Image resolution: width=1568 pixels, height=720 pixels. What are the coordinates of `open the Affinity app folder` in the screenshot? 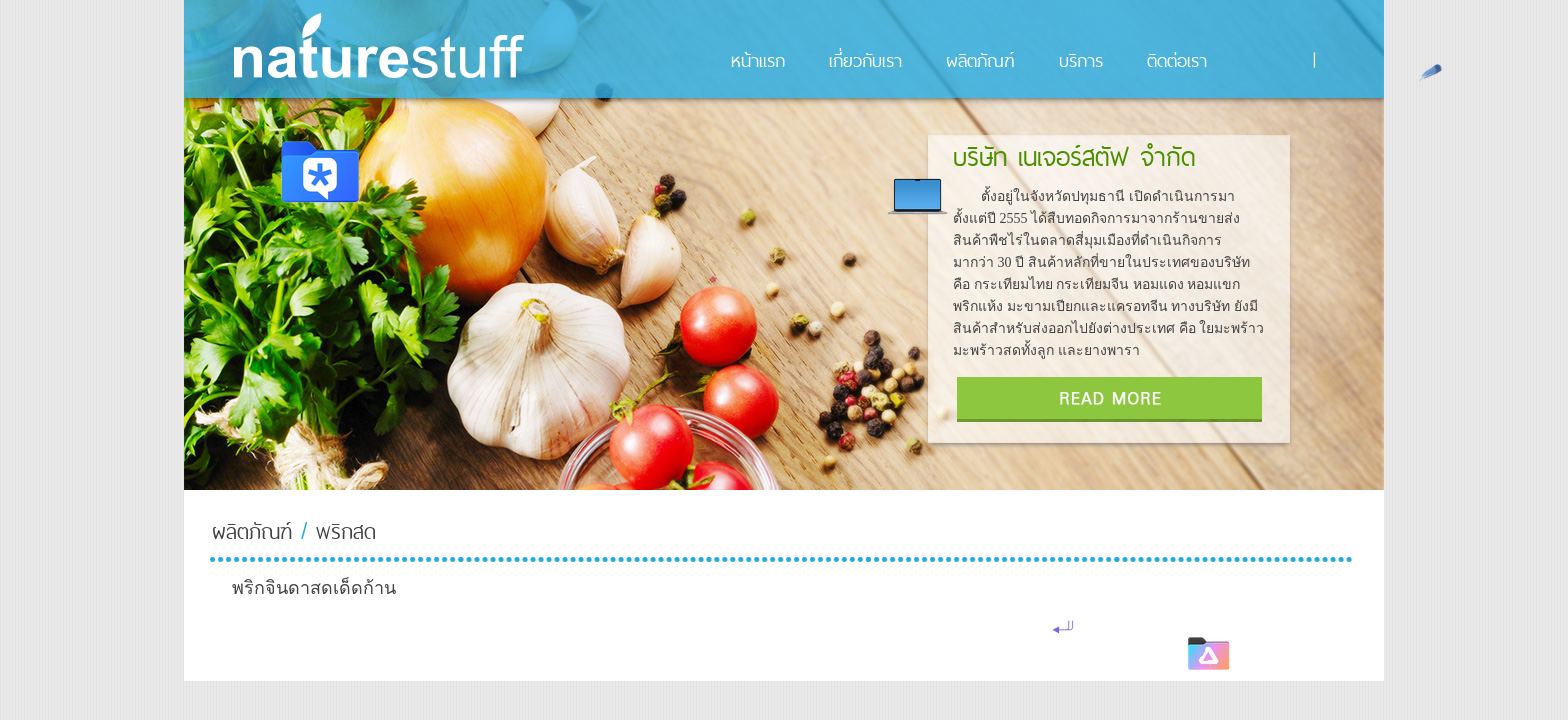 It's located at (1208, 654).